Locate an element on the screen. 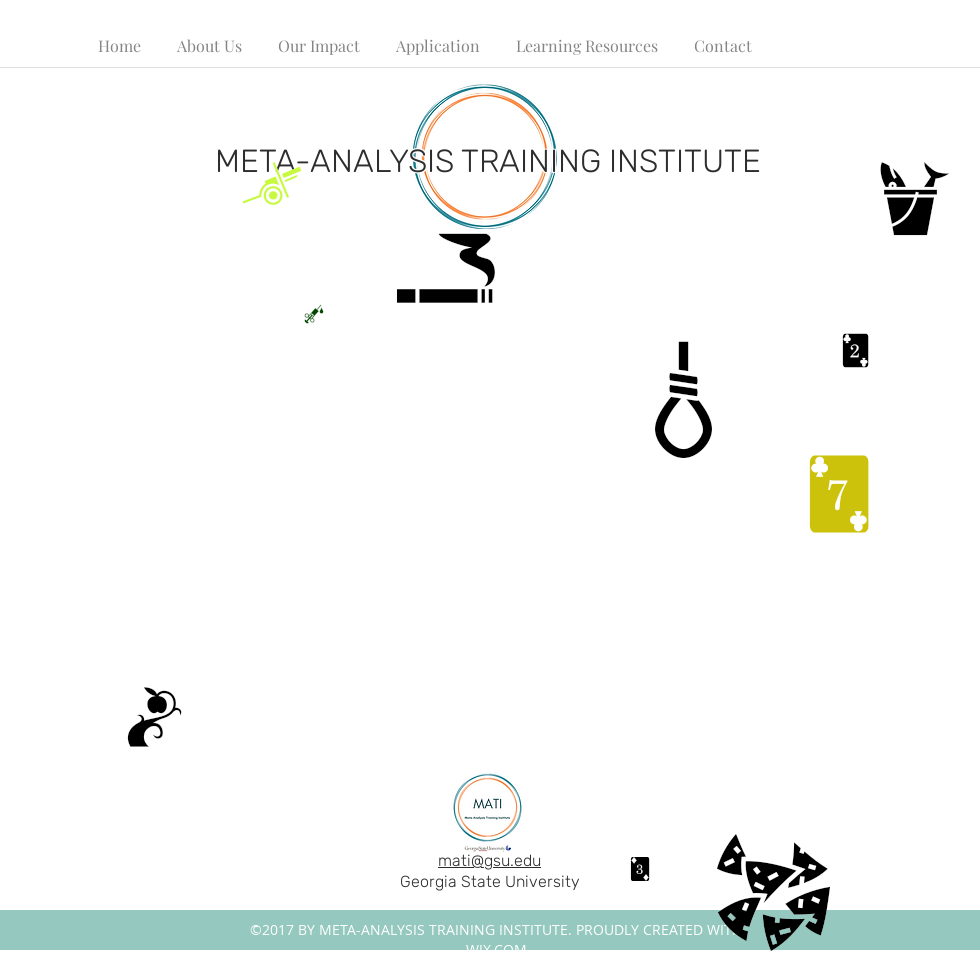 Image resolution: width=980 pixels, height=970 pixels. indicates plant fruiting stage in gardening game is located at coordinates (153, 717).